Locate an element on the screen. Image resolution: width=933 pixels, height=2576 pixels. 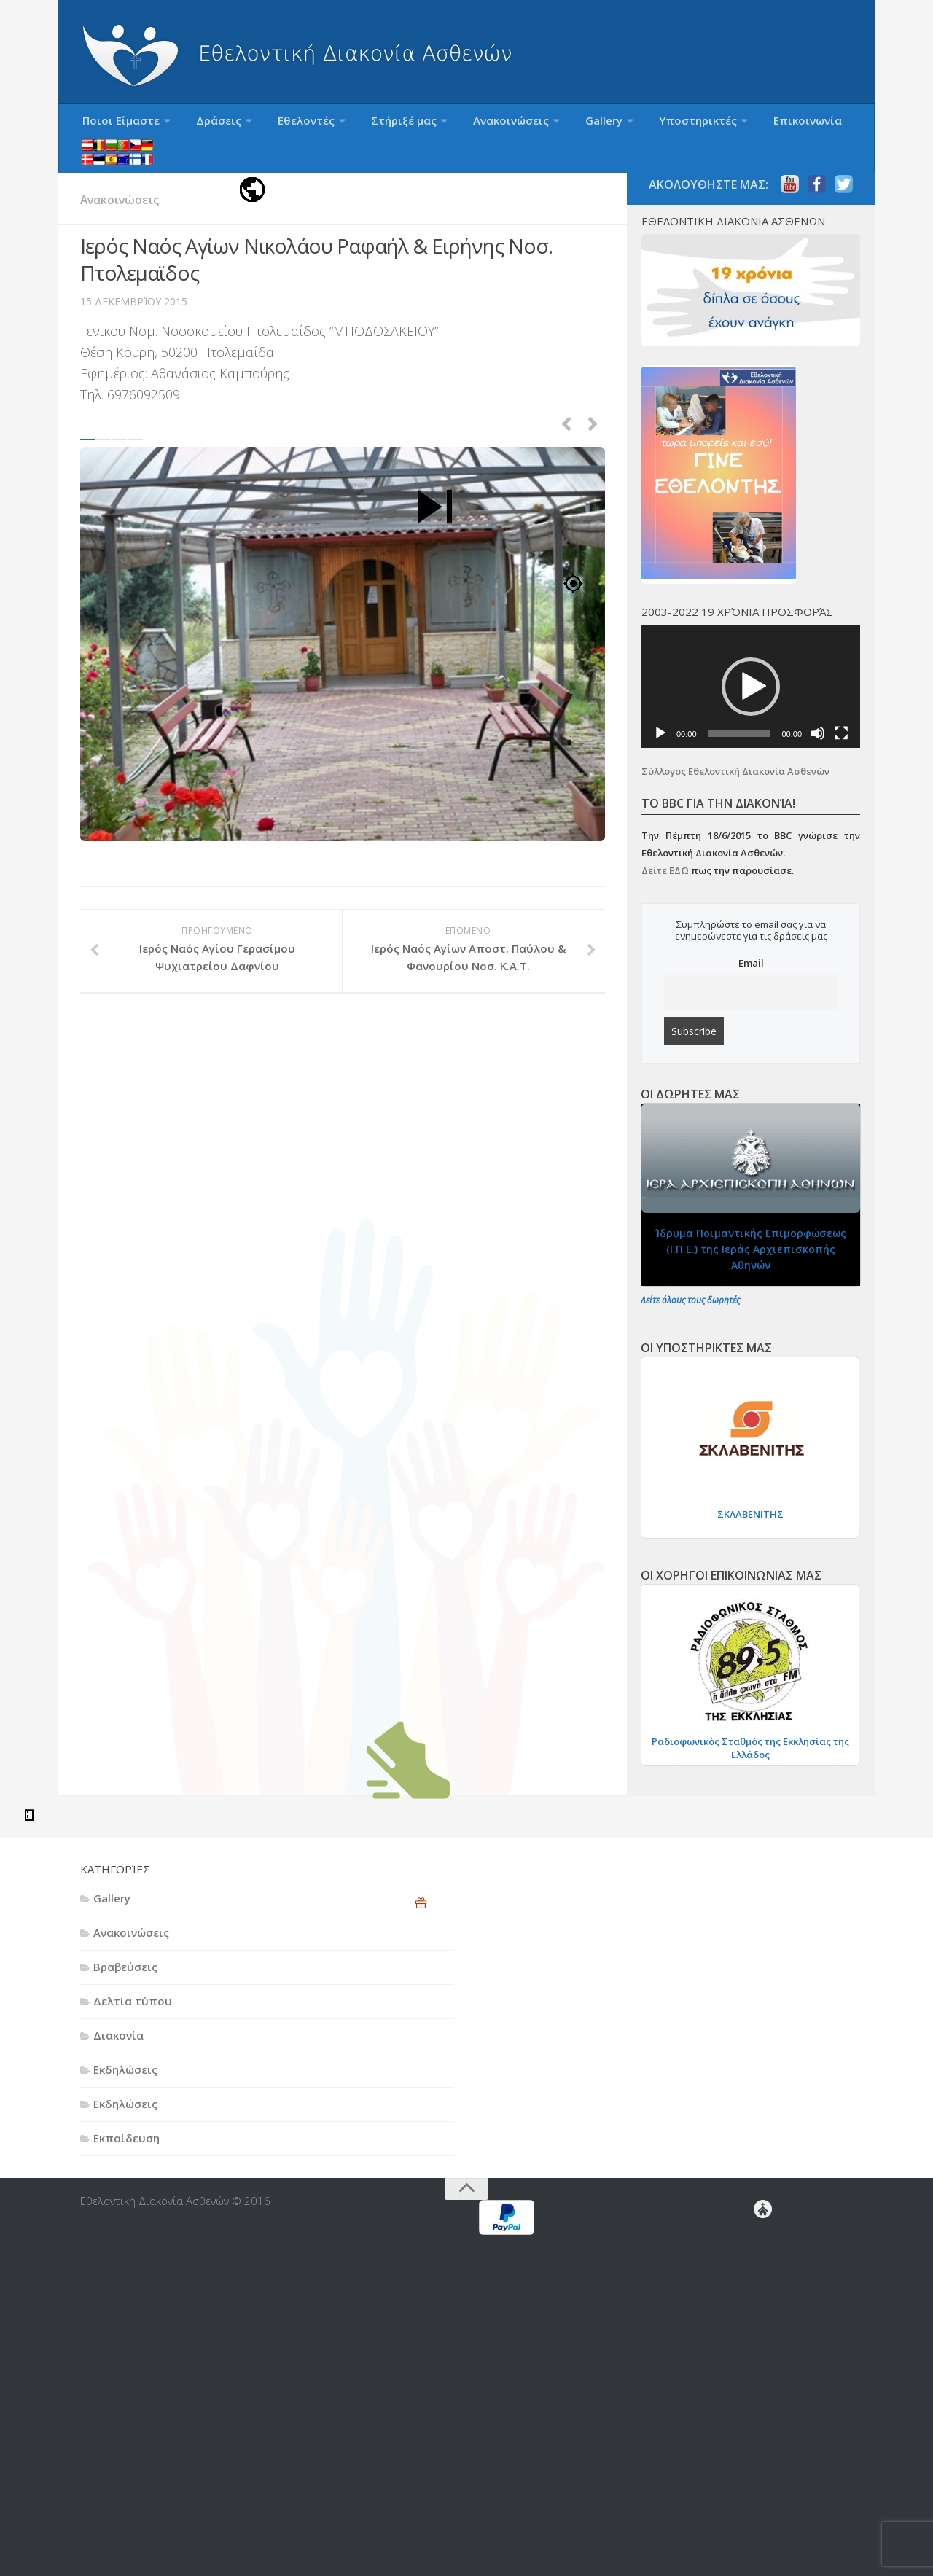
track your running or walking activity is located at coordinates (407, 1765).